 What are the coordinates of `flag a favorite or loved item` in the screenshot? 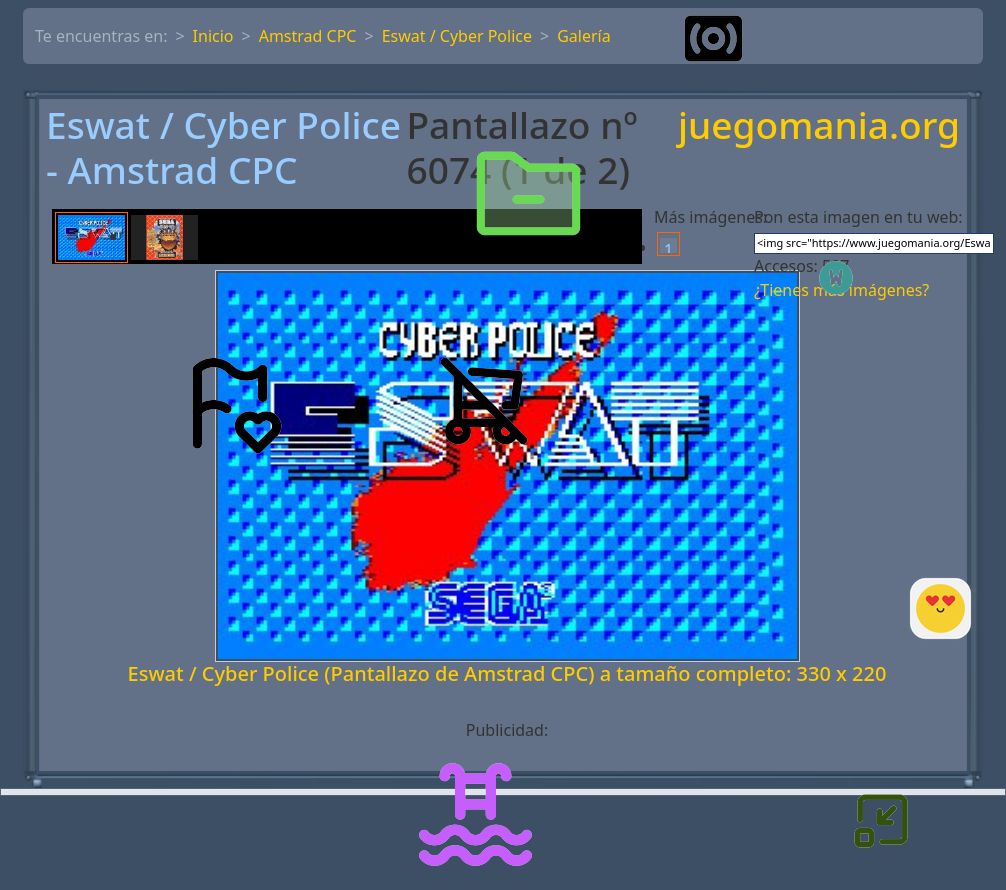 It's located at (230, 402).